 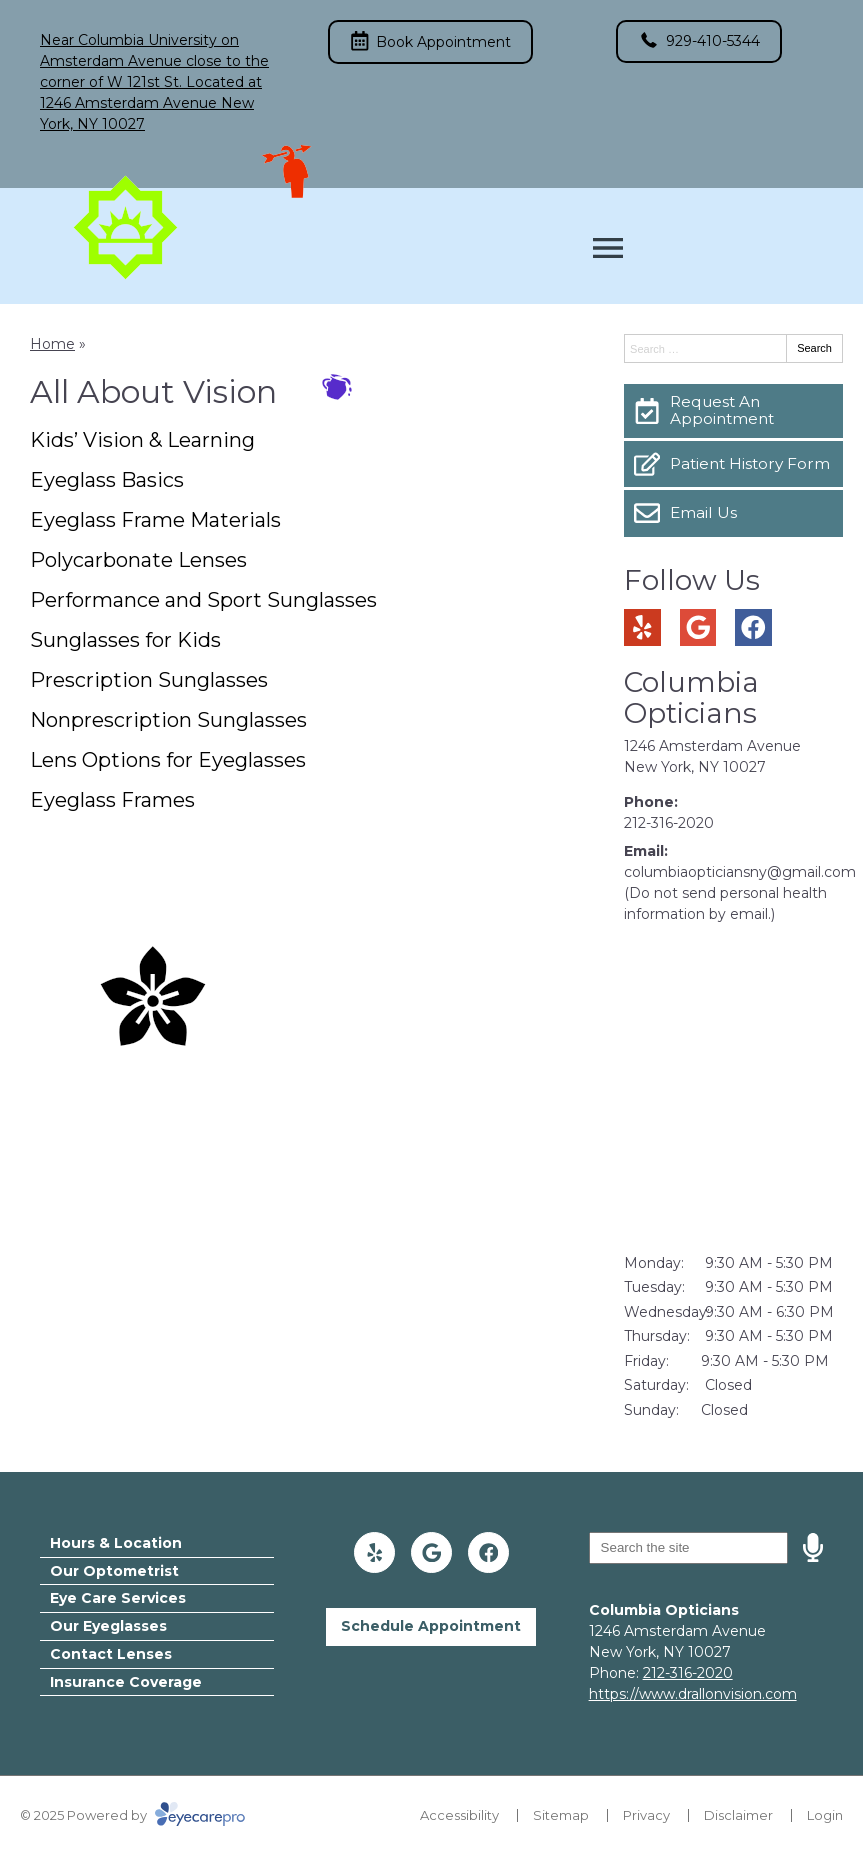 I want to click on decorative badge or achievement icon, so click(x=125, y=227).